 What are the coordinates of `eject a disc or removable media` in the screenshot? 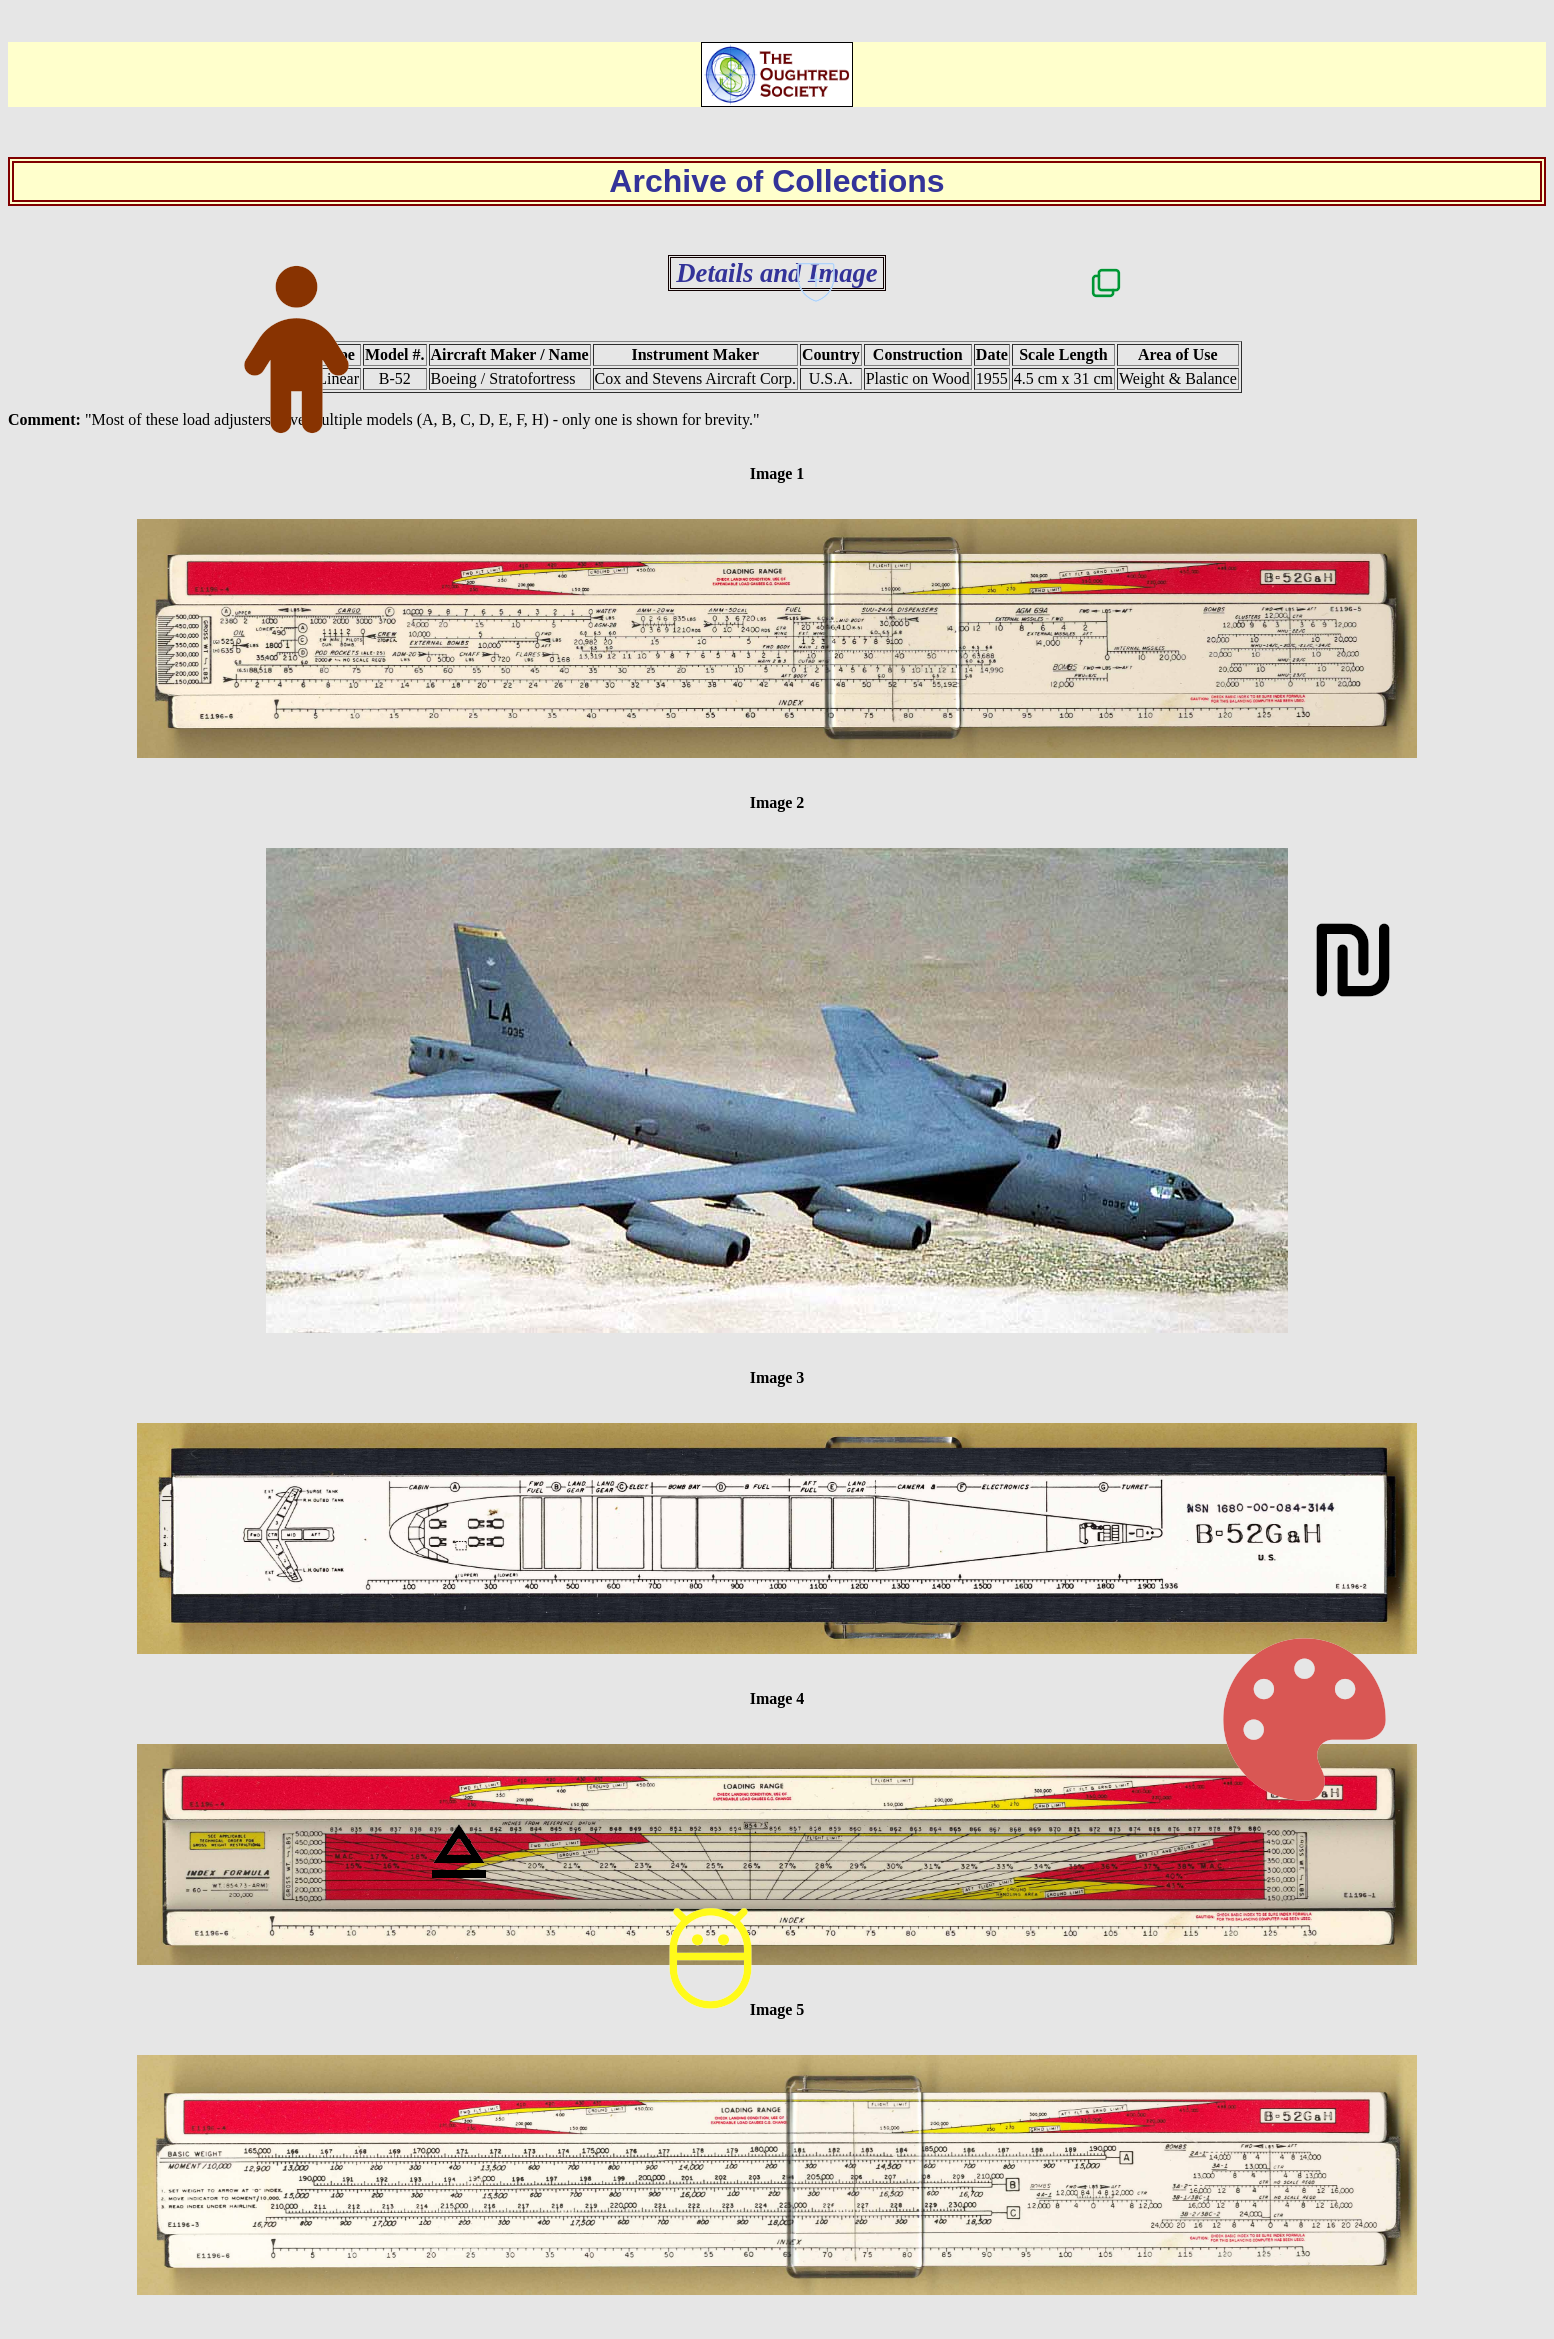 It's located at (459, 1851).